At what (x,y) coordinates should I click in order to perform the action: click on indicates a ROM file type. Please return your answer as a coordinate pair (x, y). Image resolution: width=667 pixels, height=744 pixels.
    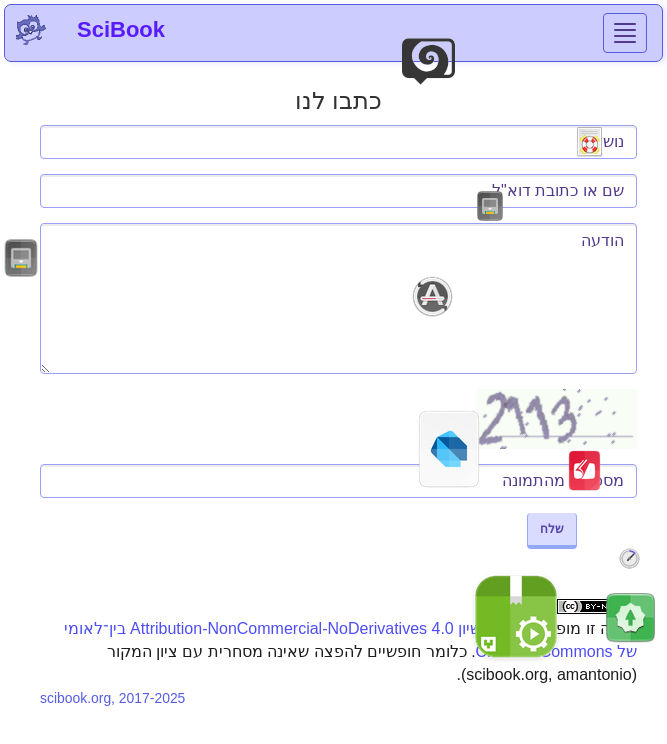
    Looking at the image, I should click on (490, 206).